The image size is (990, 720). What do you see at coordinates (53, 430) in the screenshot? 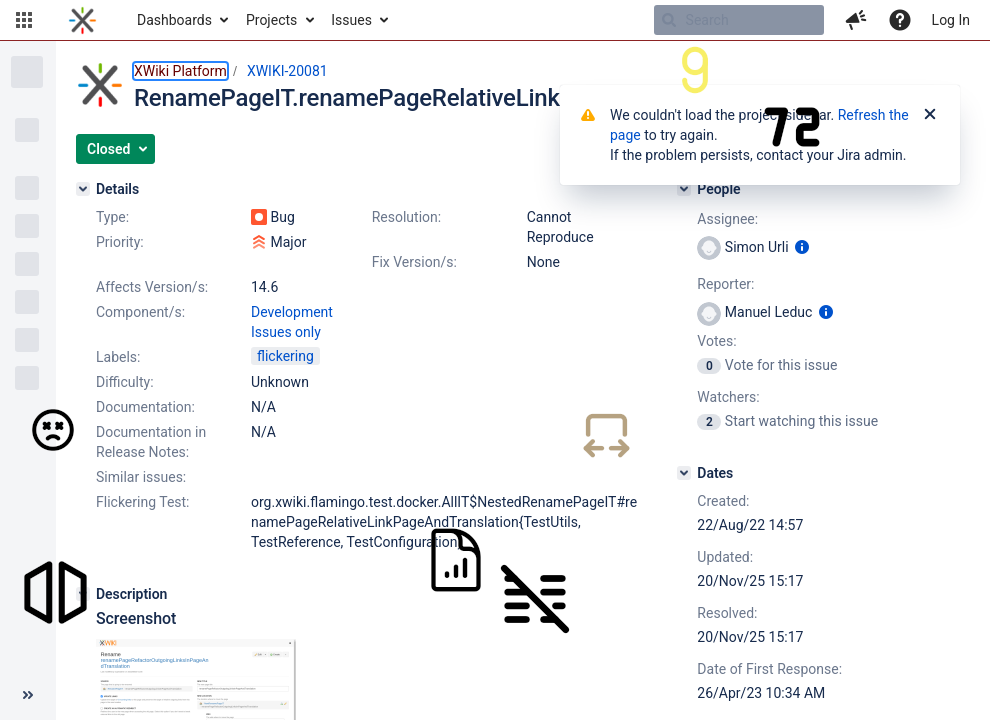
I see `indicates an error or system failure` at bounding box center [53, 430].